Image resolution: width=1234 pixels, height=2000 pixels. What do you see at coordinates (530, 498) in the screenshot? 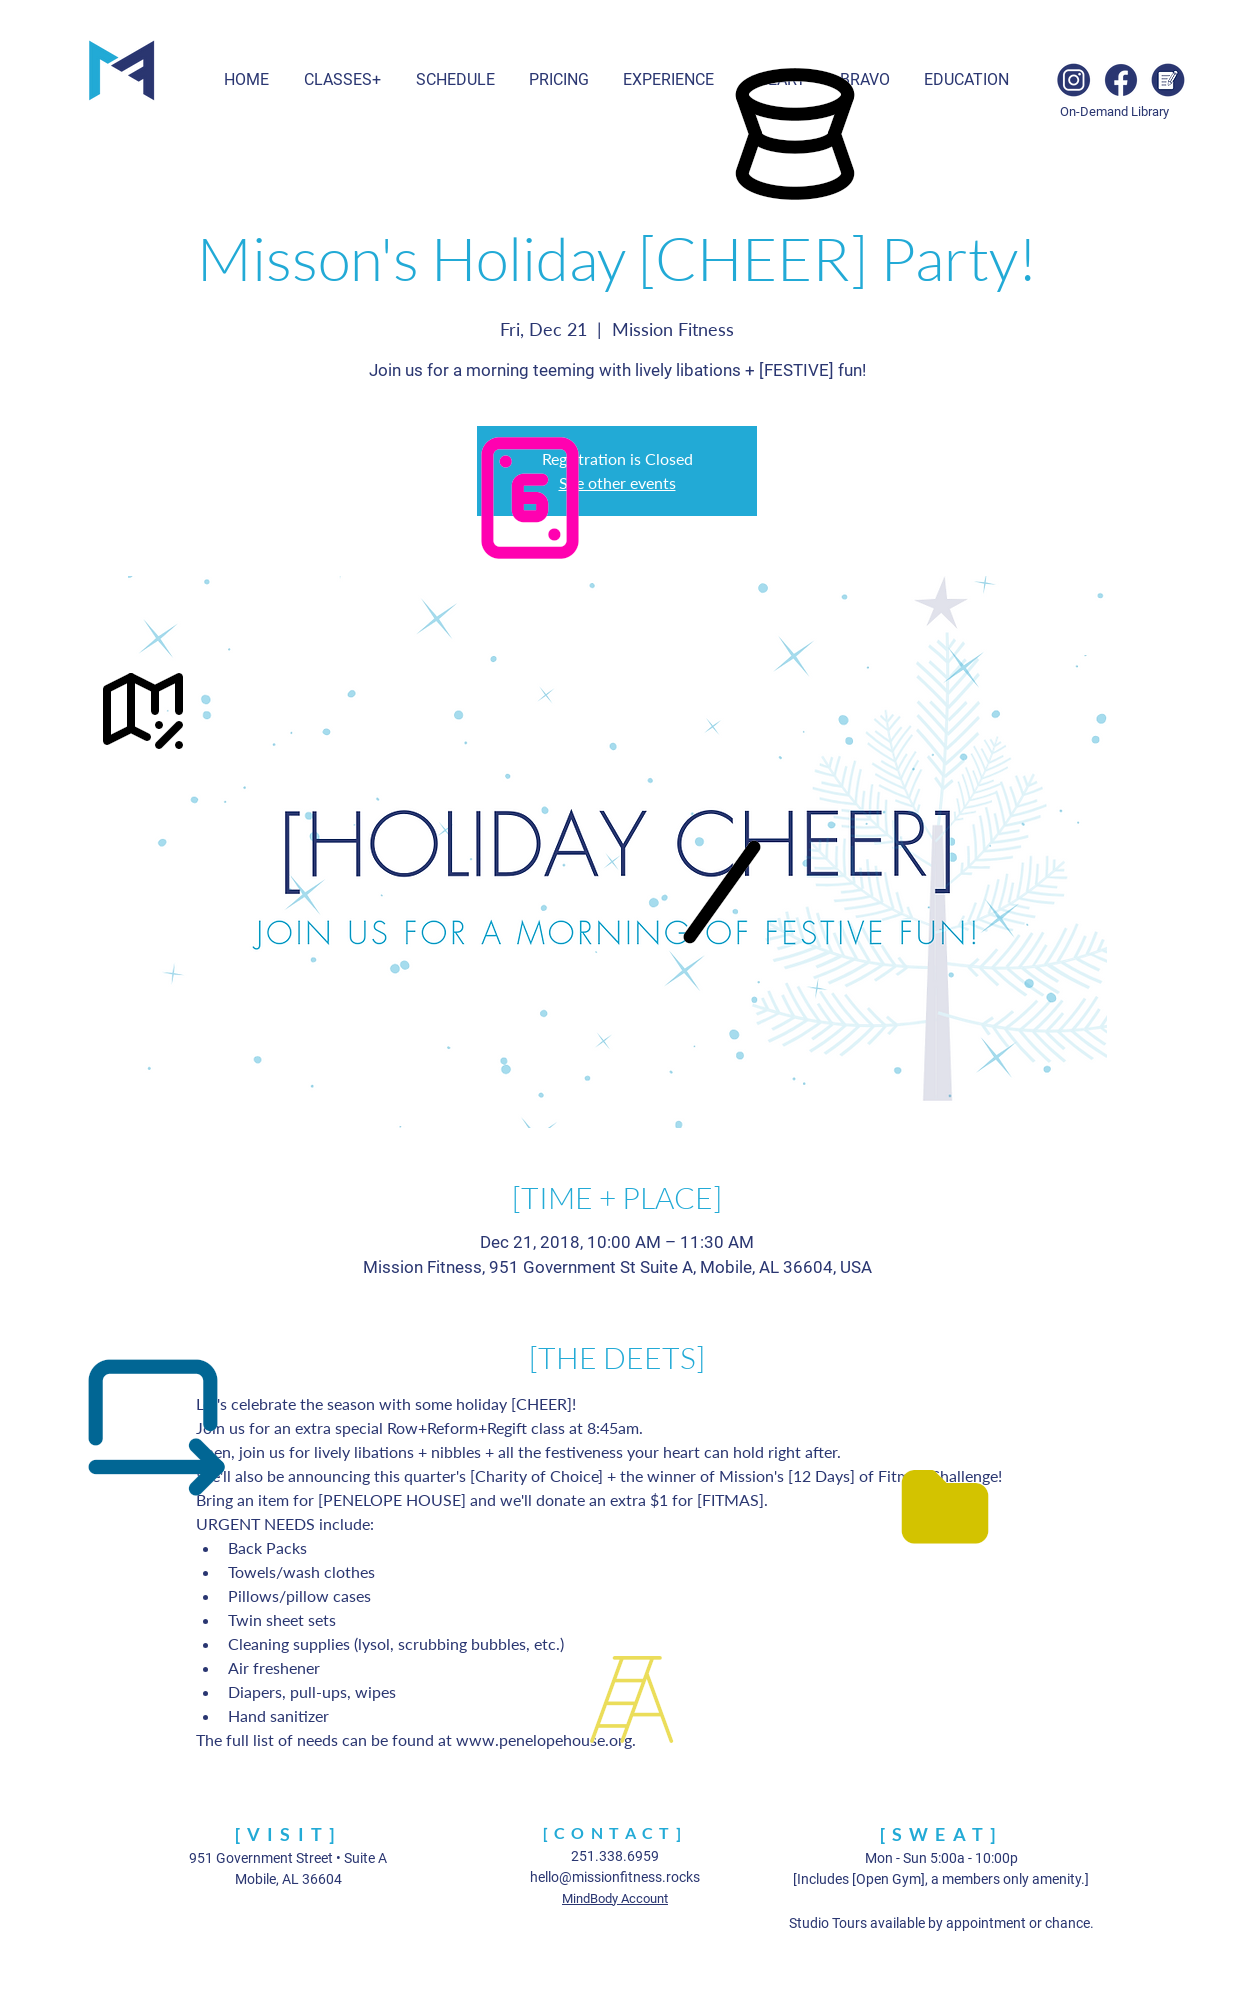
I see `playing card with value six` at bounding box center [530, 498].